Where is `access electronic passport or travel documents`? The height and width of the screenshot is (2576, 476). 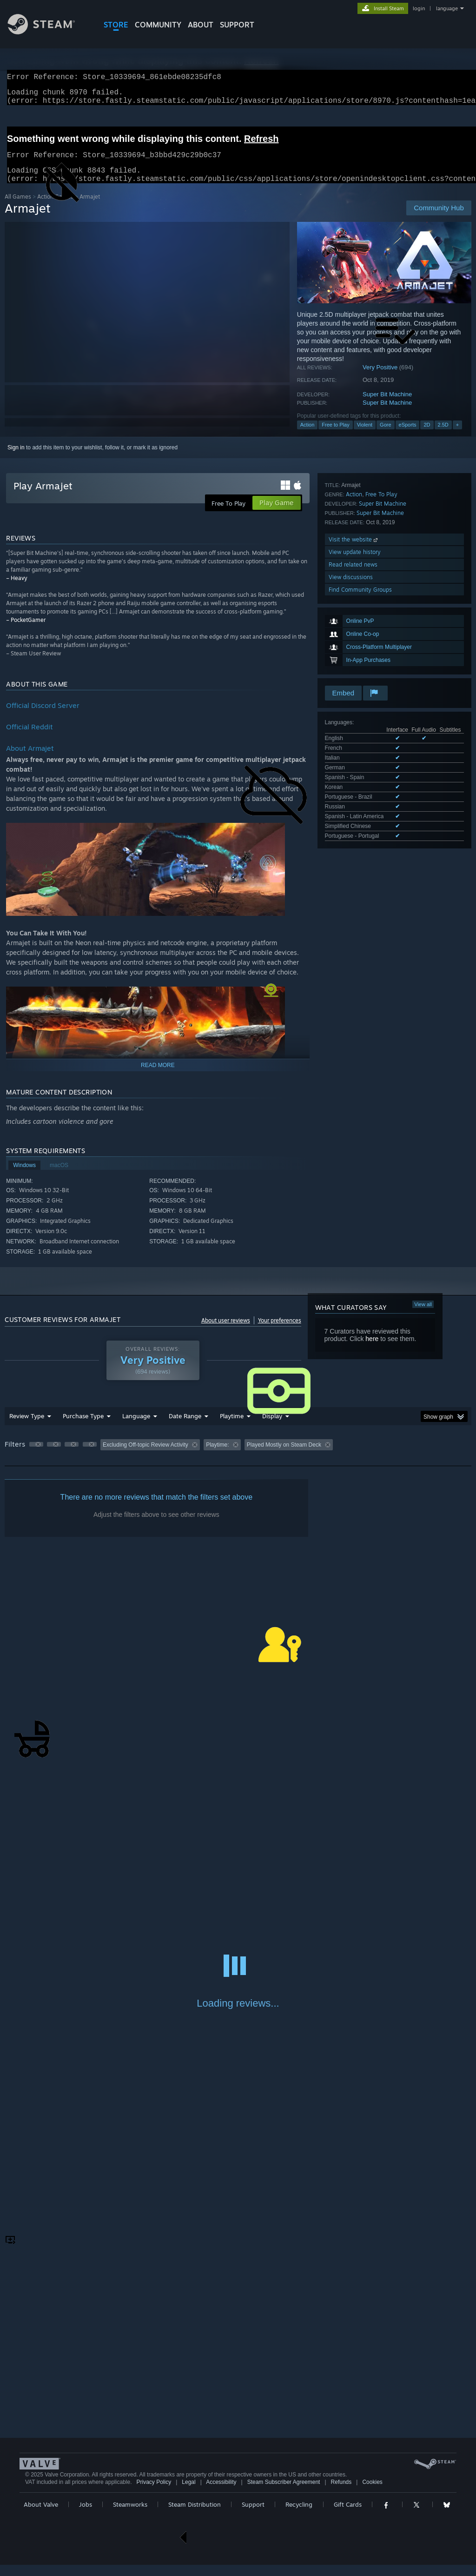 access electronic passport or travel documents is located at coordinates (279, 1391).